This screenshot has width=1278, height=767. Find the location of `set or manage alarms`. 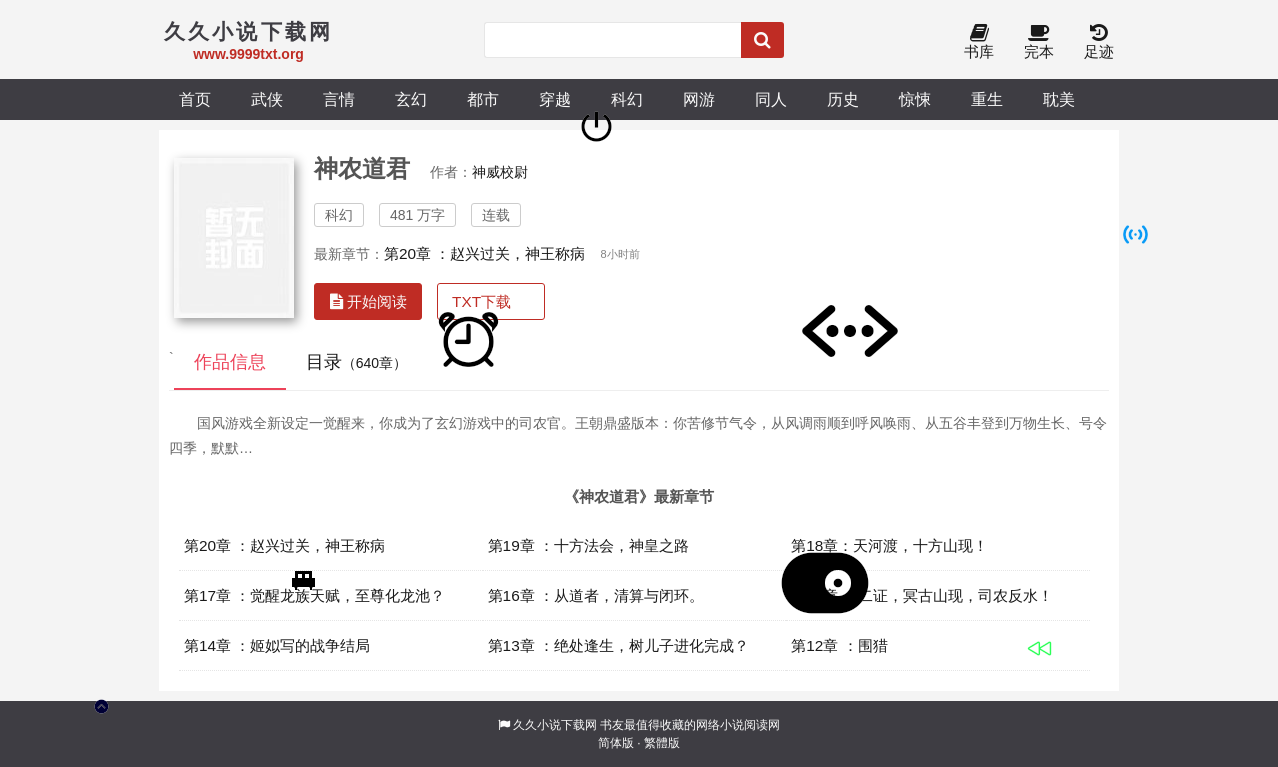

set or manage alarms is located at coordinates (468, 339).